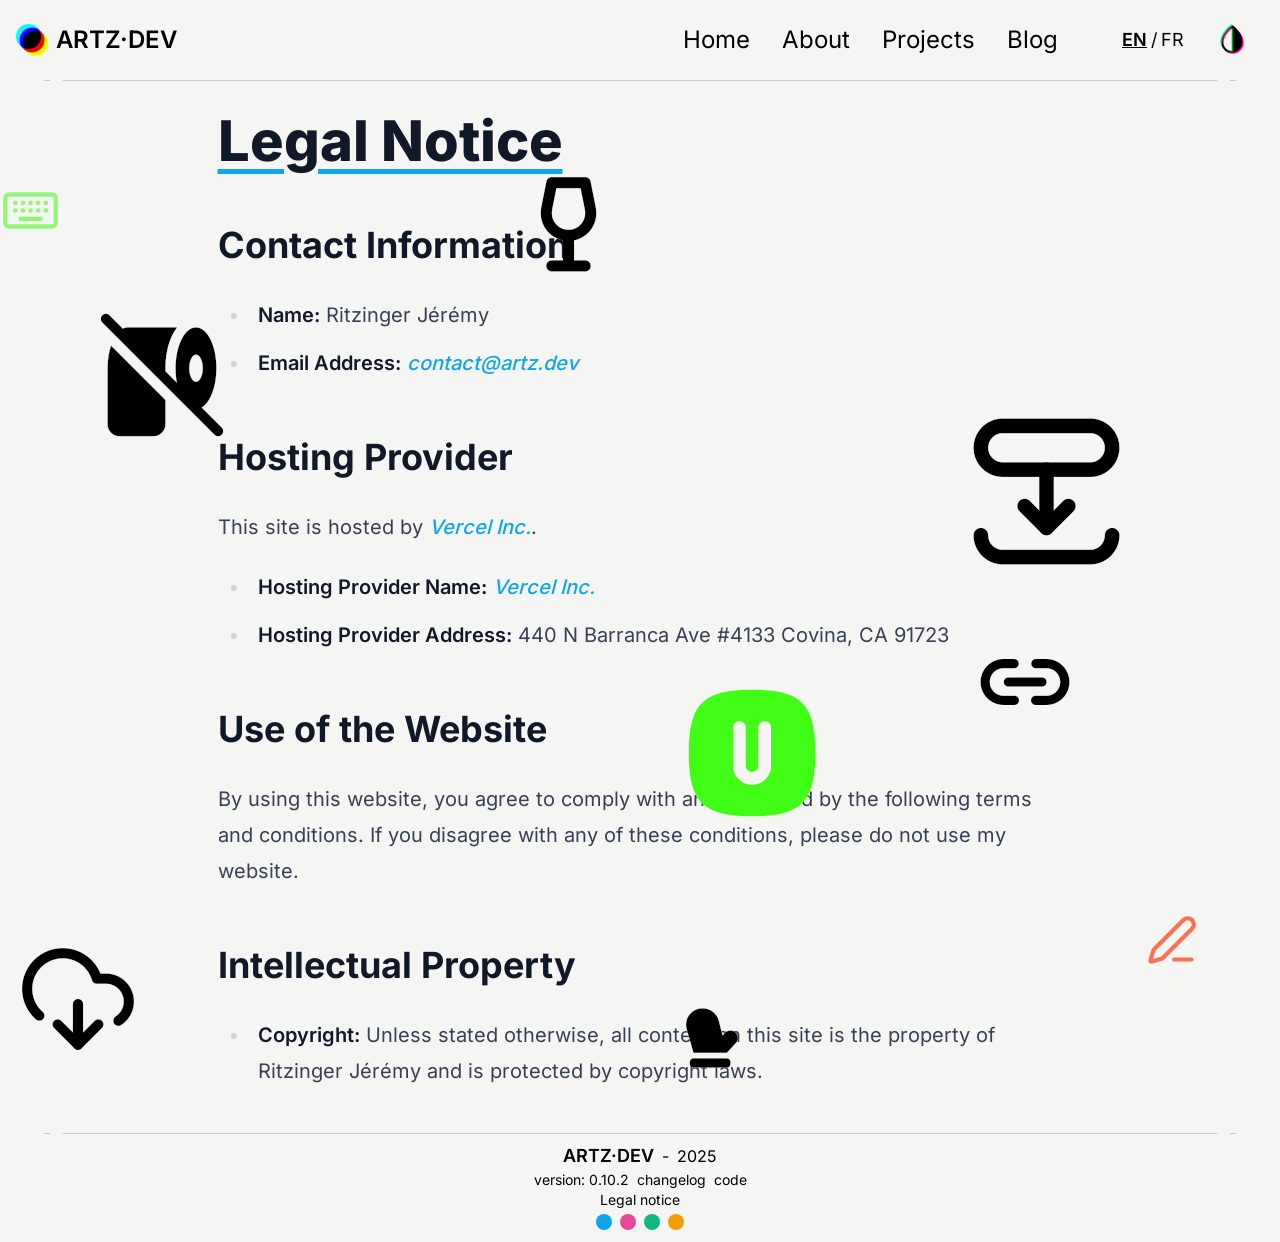 The image size is (1280, 1242). Describe the element at coordinates (1025, 682) in the screenshot. I see `copy or share a link` at that location.